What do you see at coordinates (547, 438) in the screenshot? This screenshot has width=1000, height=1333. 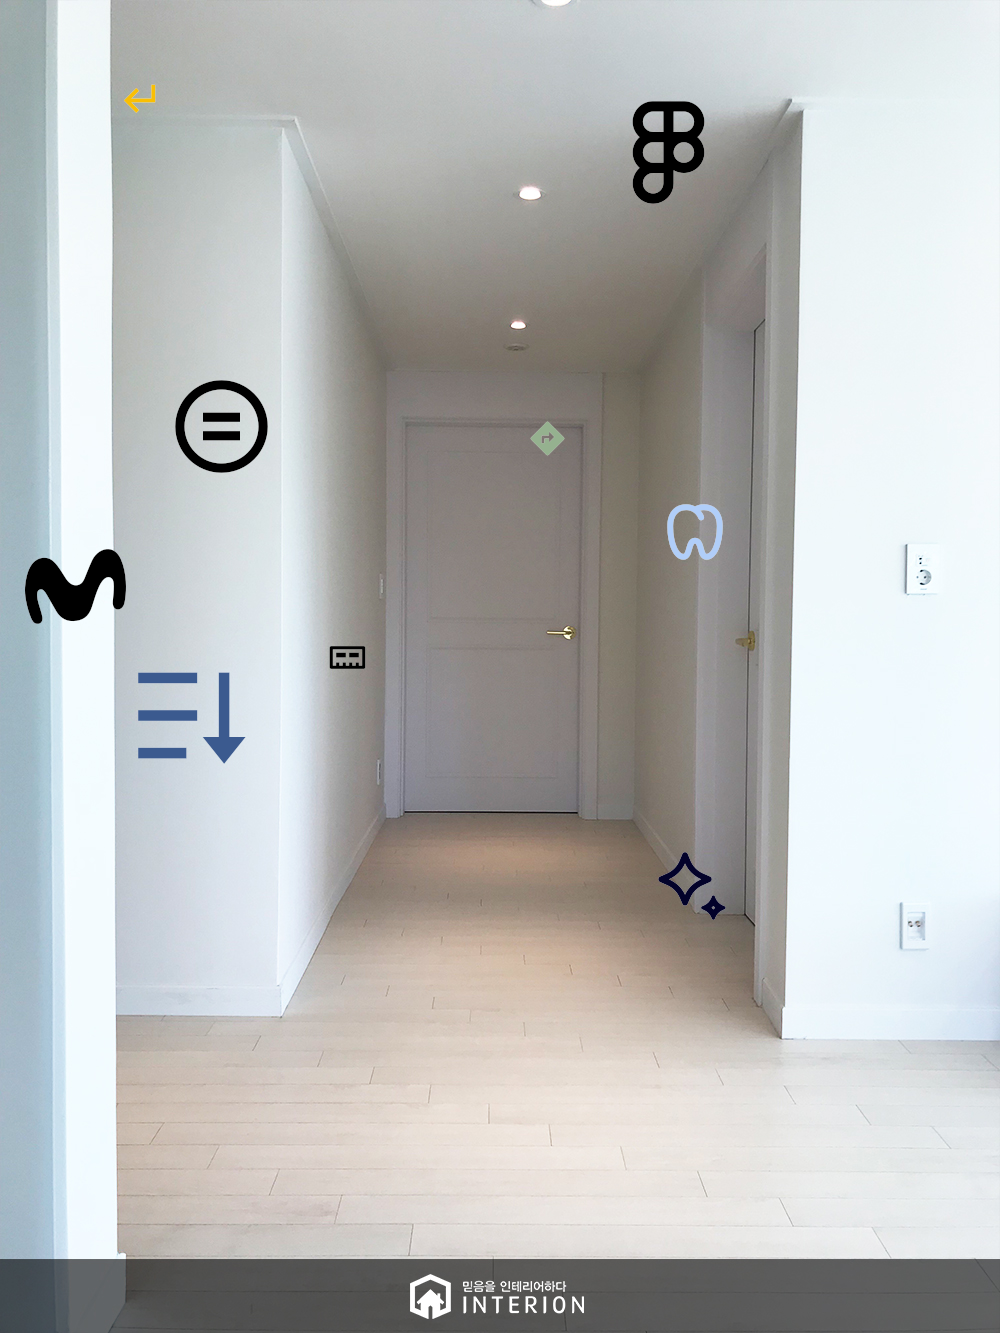 I see `get directions to this location` at bounding box center [547, 438].